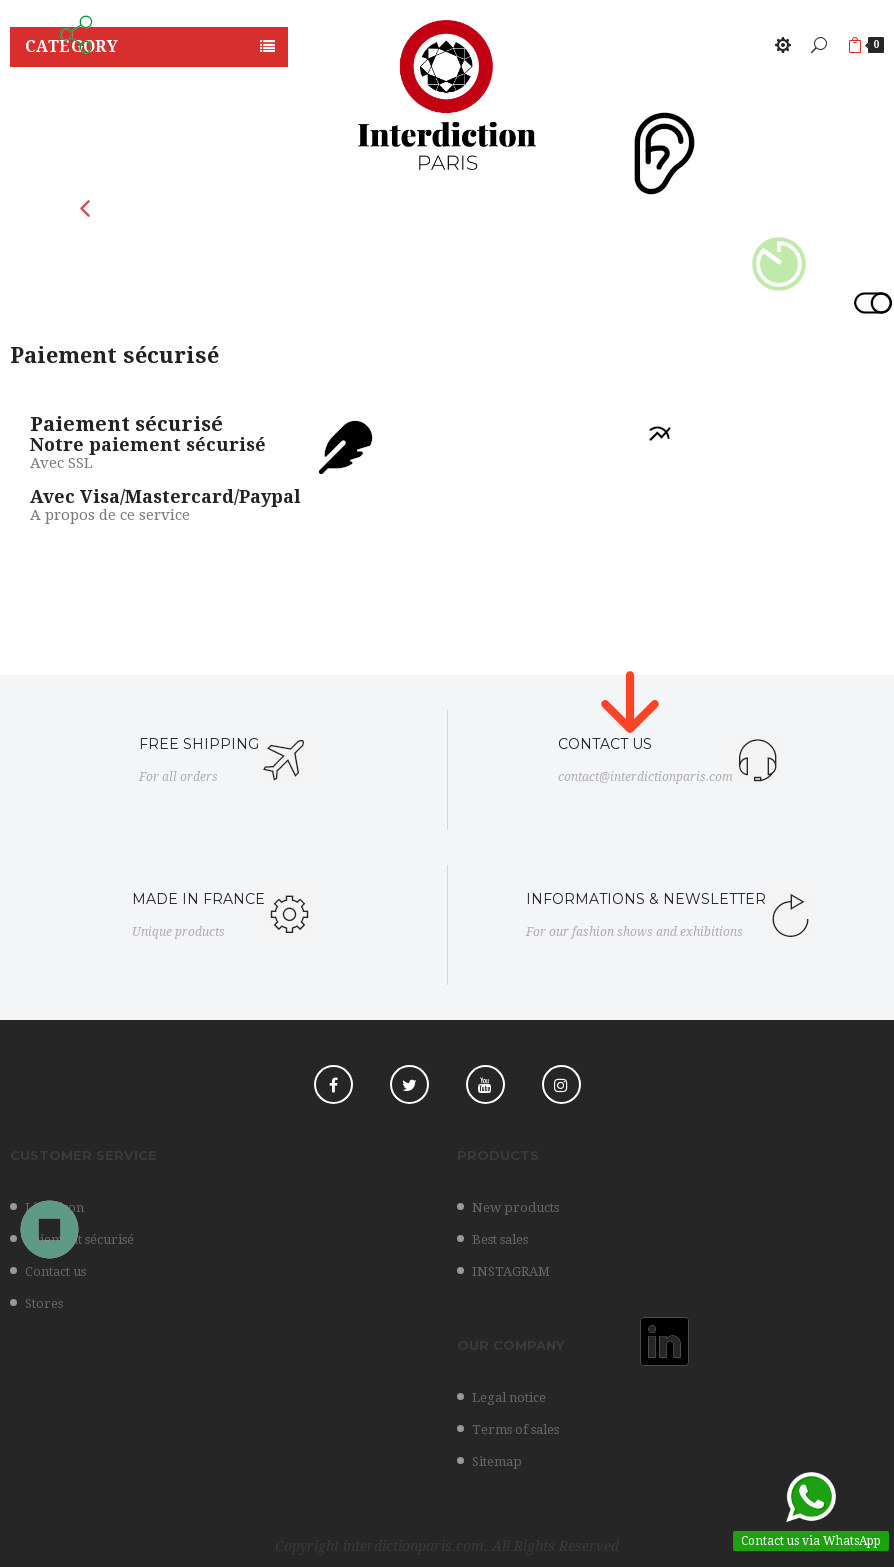  I want to click on scroll down or view more content, so click(630, 702).